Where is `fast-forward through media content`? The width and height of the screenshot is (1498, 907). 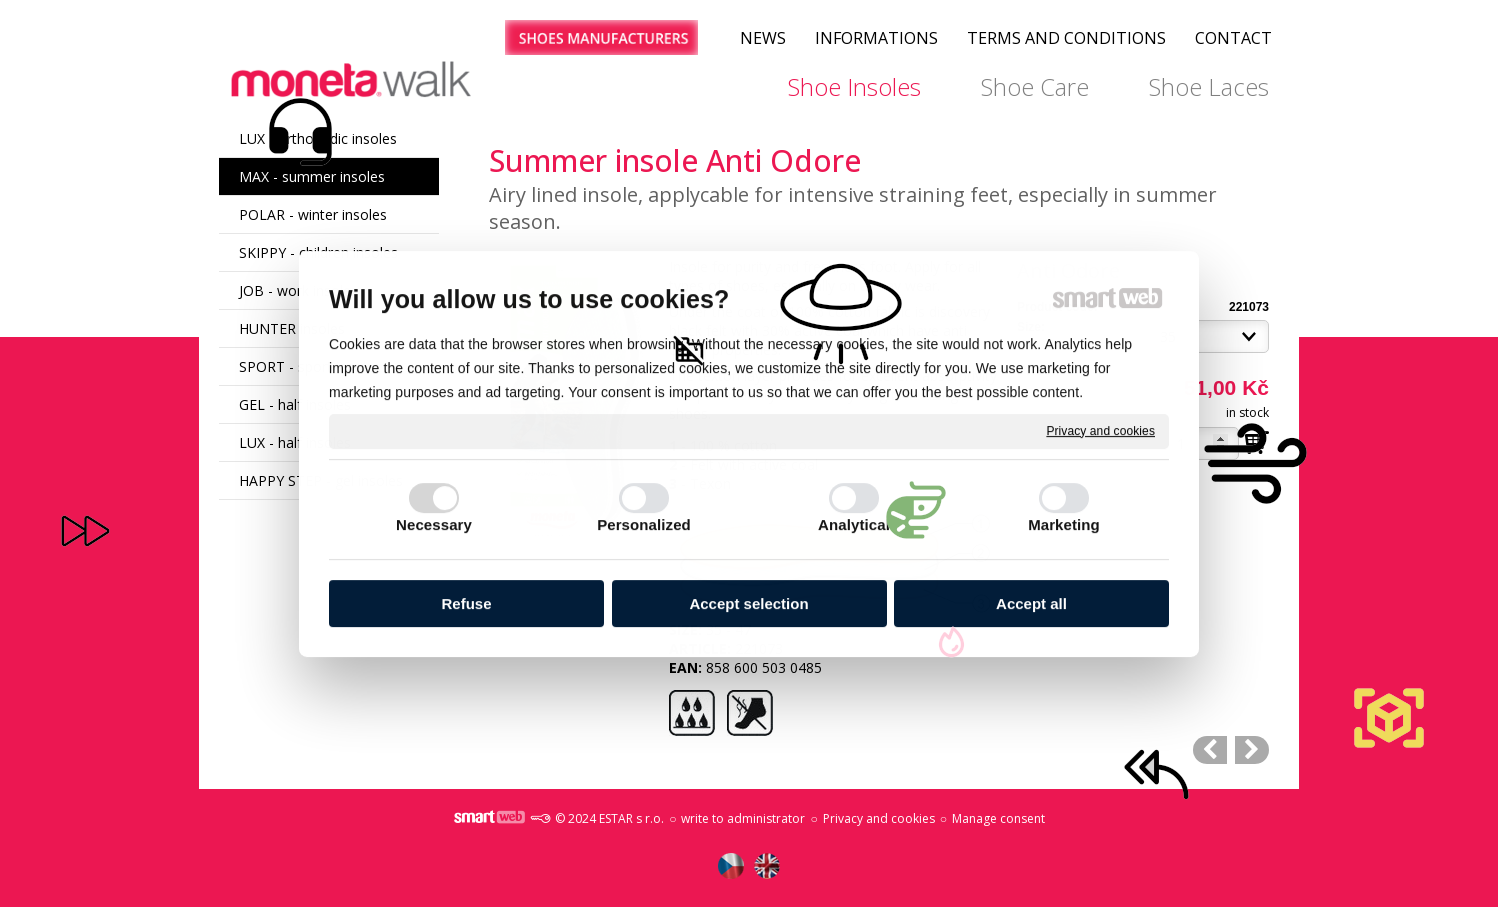 fast-forward through media content is located at coordinates (82, 531).